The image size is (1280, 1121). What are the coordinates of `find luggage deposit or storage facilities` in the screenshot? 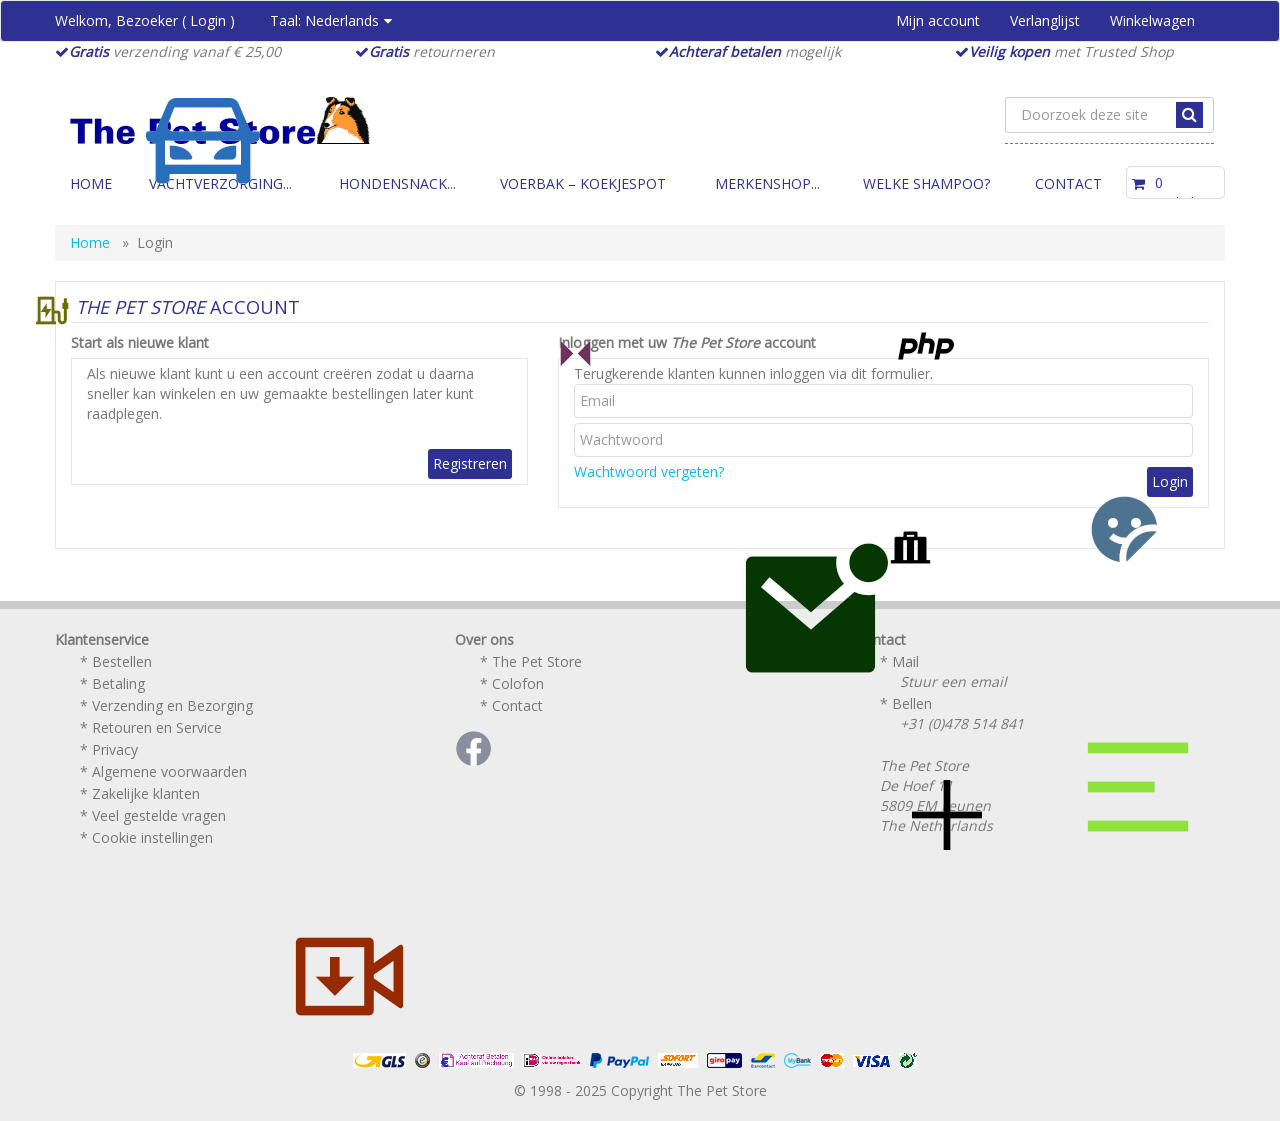 It's located at (910, 547).